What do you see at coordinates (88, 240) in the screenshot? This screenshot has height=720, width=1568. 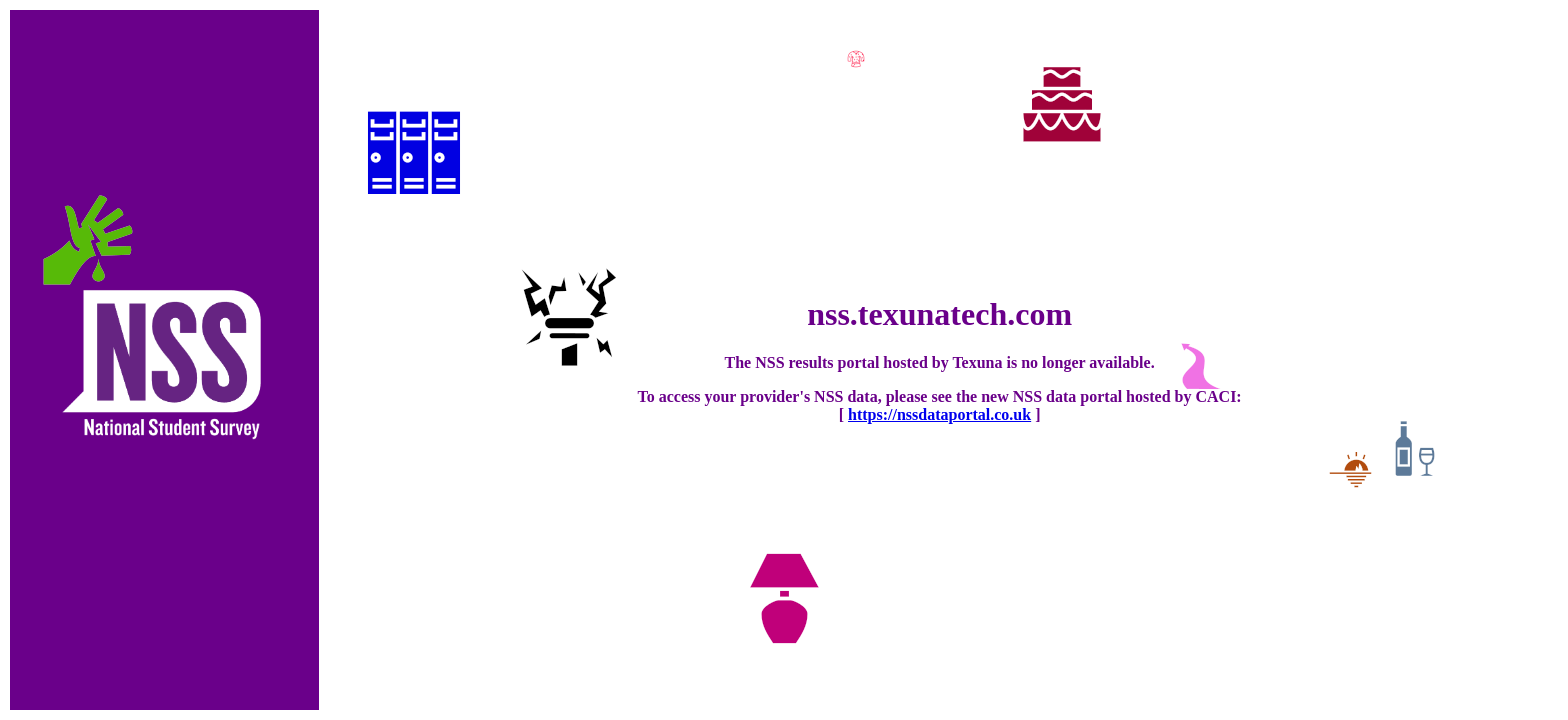 I see `indicates injury or wound requiring first aid` at bounding box center [88, 240].